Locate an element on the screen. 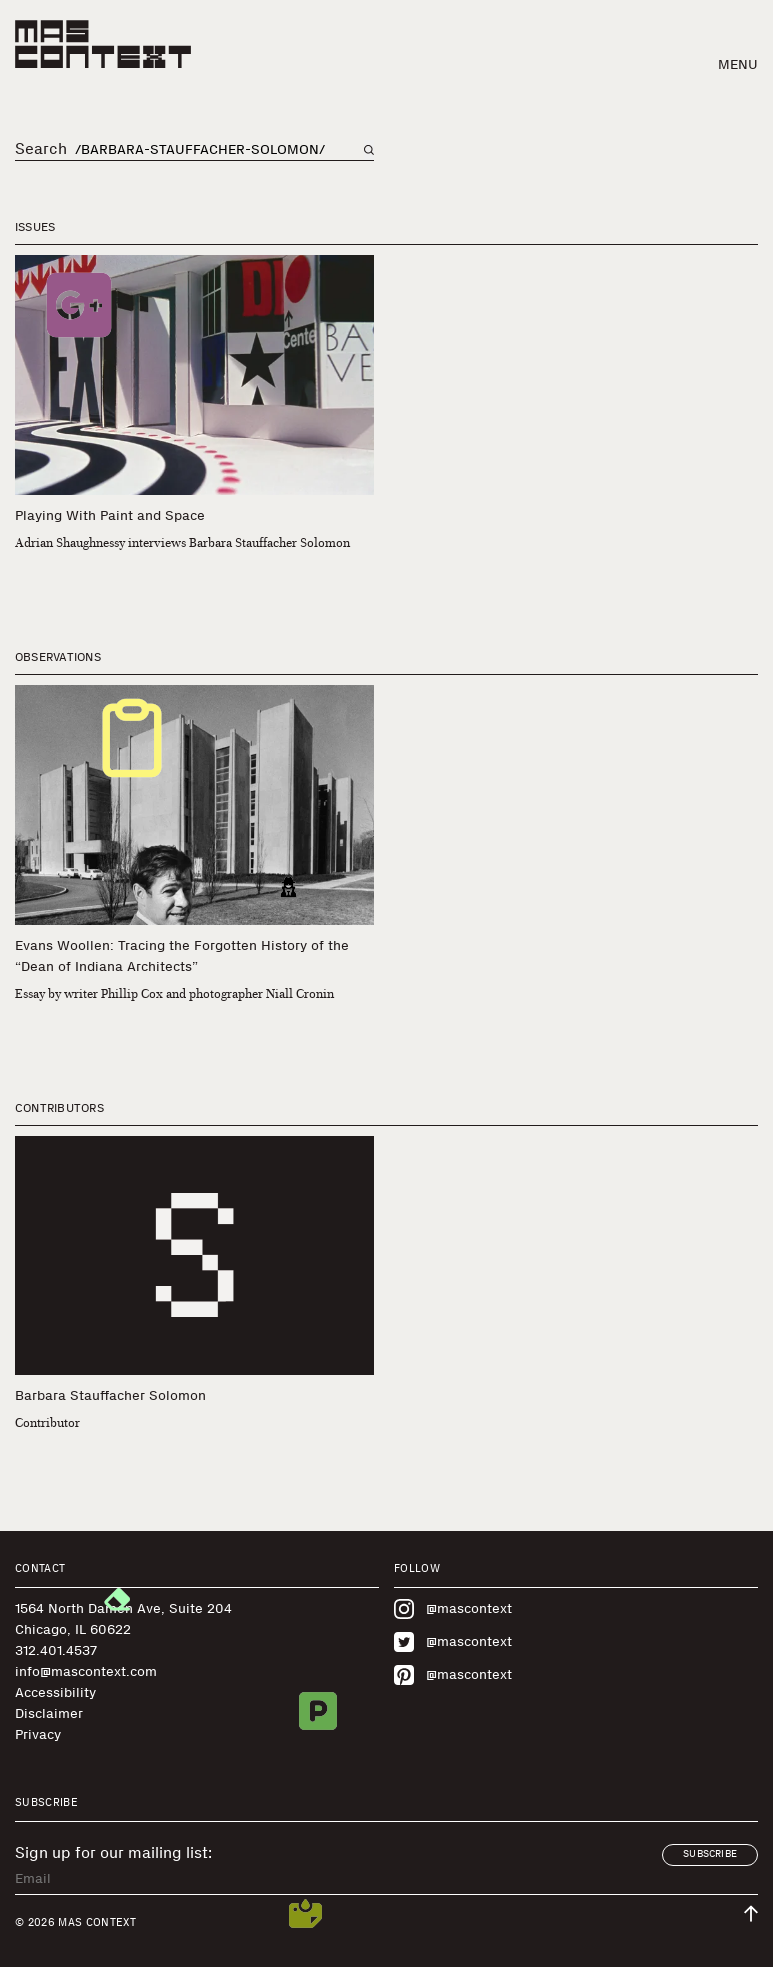 The image size is (773, 1967). find nearby parking locations is located at coordinates (318, 1711).